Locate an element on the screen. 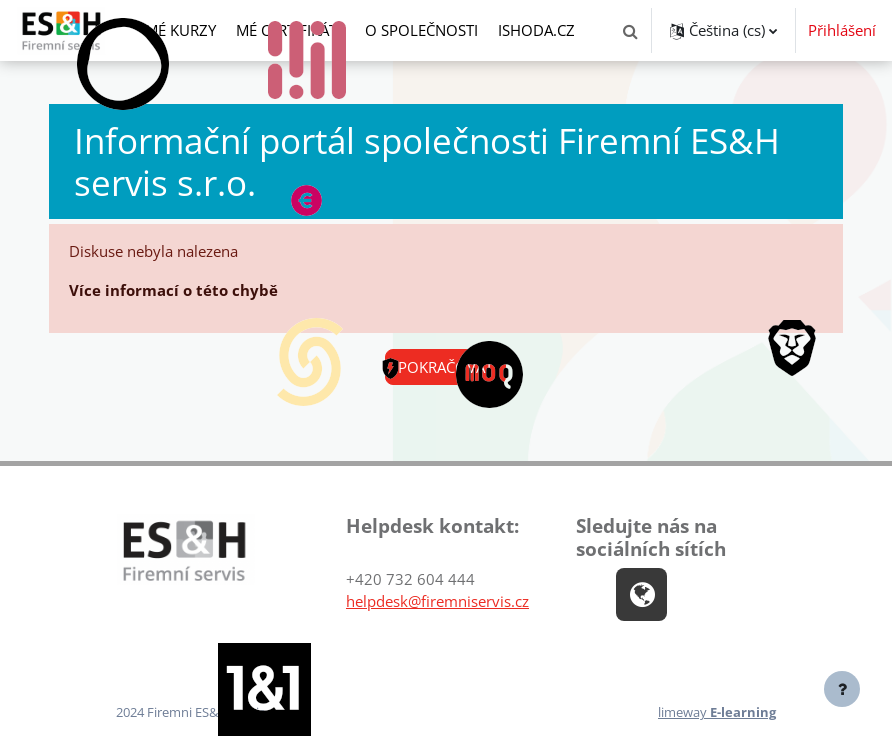 The height and width of the screenshot is (739, 892). upstash brand logo is located at coordinates (310, 362).